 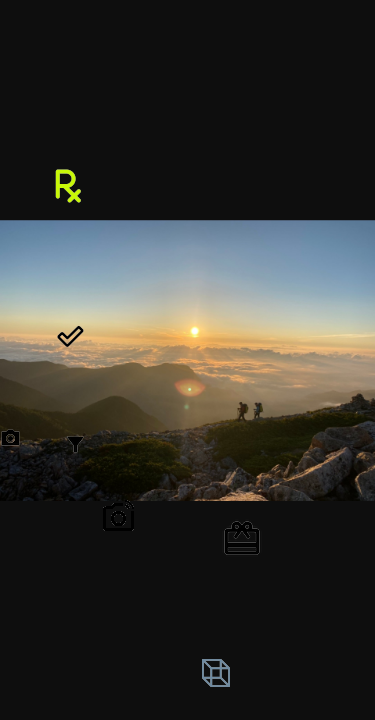 I want to click on view 3D model or object, so click(x=216, y=673).